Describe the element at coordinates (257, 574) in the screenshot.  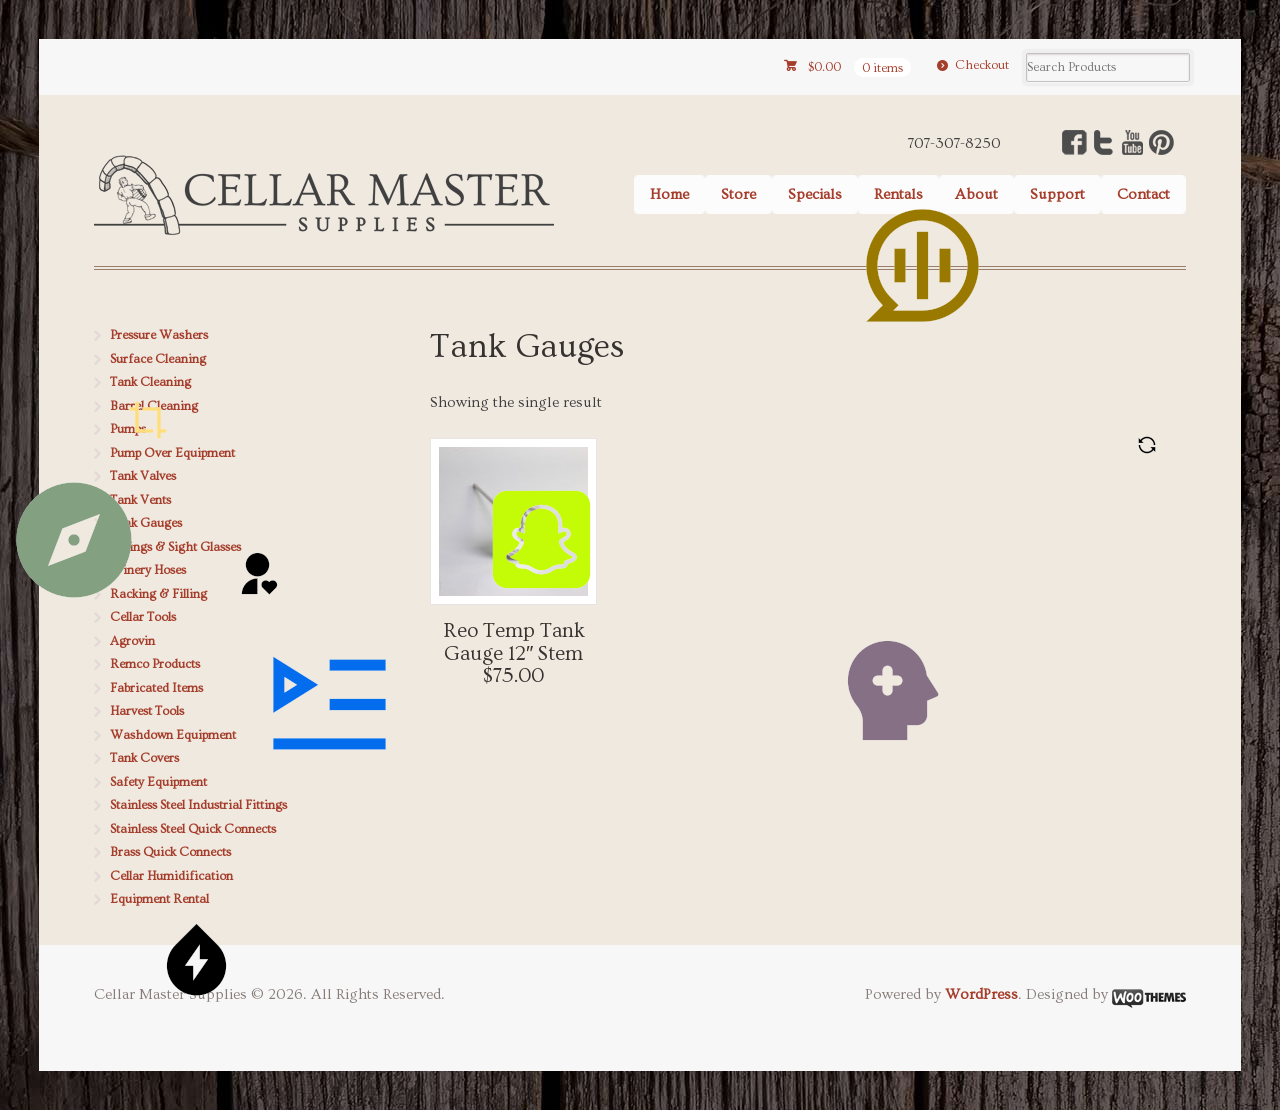
I see `view favorite or loved contacts` at that location.